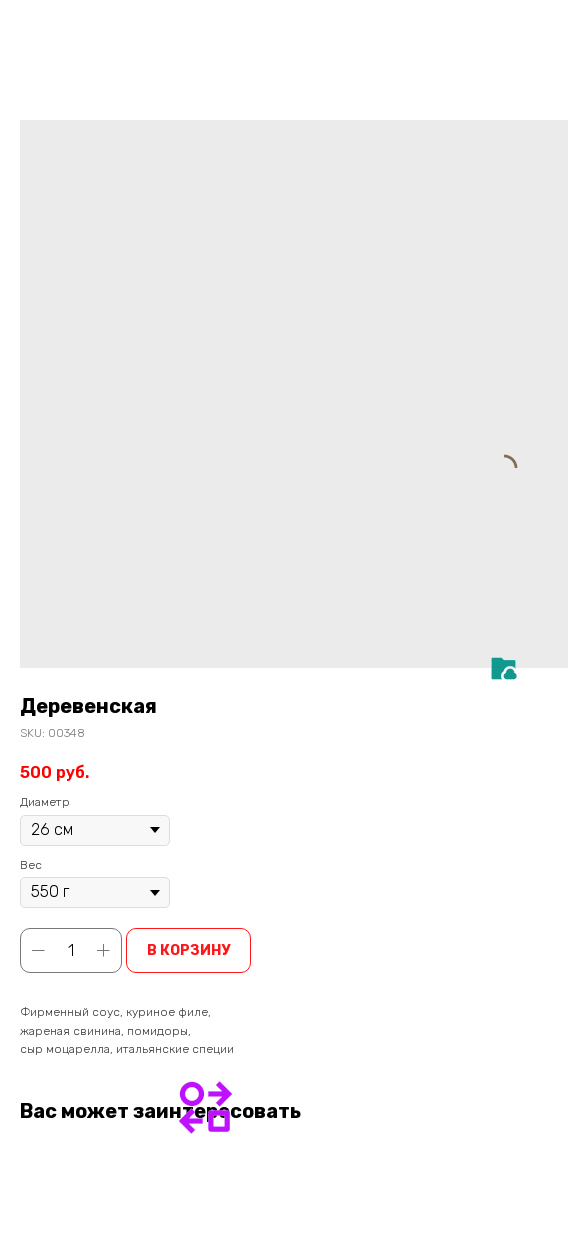 The width and height of the screenshot is (588, 1253). Describe the element at coordinates (205, 1107) in the screenshot. I see `swap or exchange between two items` at that location.